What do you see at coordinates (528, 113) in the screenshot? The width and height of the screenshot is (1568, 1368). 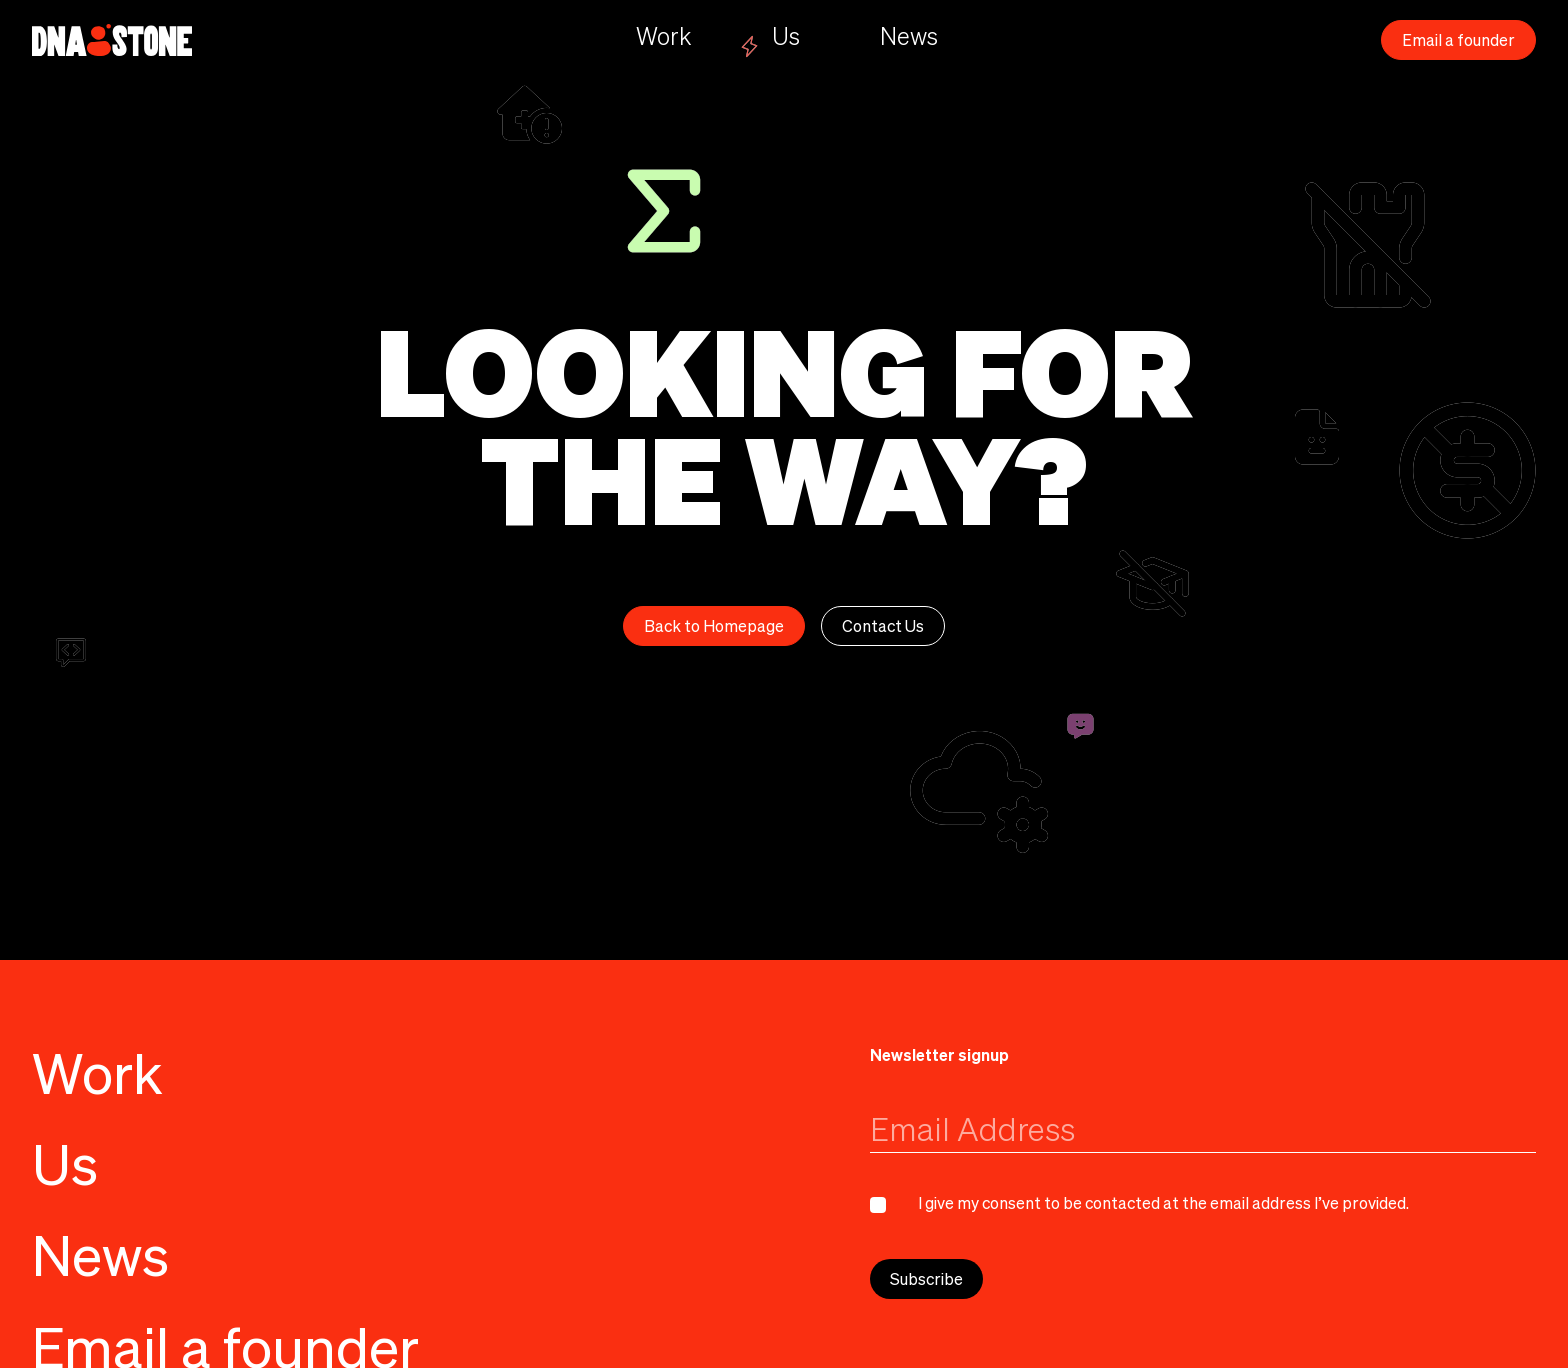 I see `home healthcare alert or urgent medical notice` at bounding box center [528, 113].